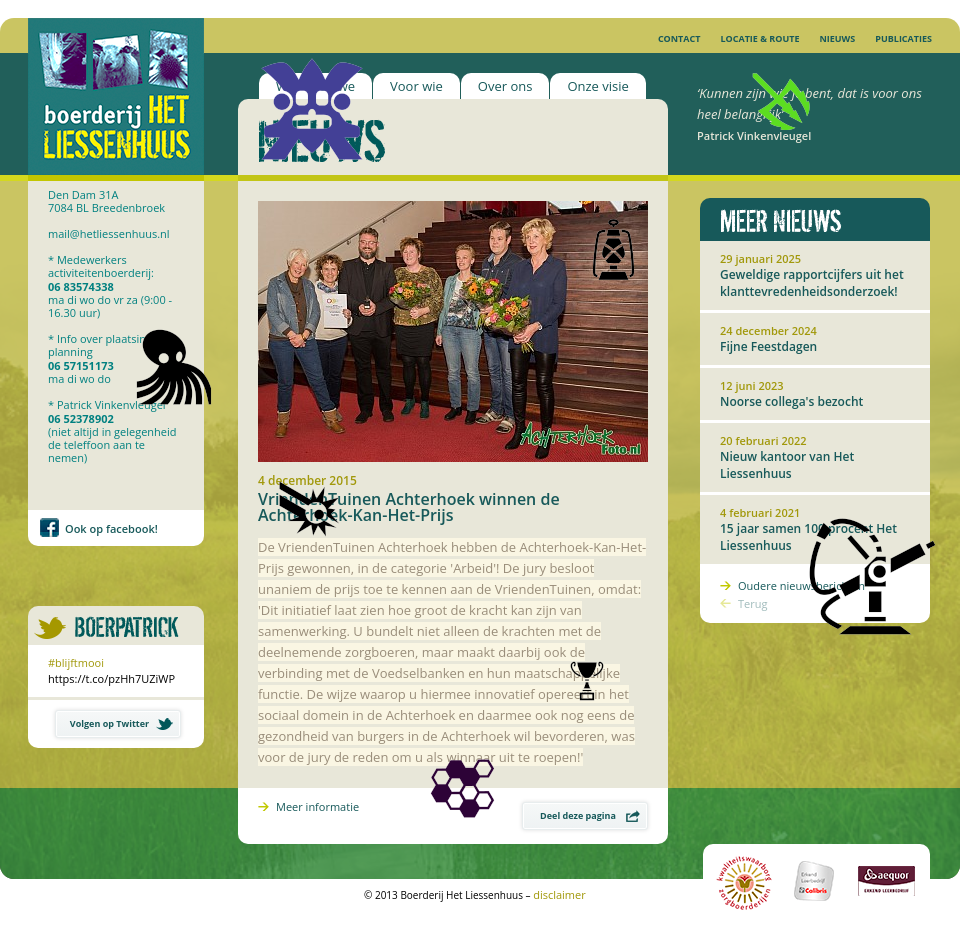  Describe the element at coordinates (613, 249) in the screenshot. I see `toggle light or dark mode` at that location.